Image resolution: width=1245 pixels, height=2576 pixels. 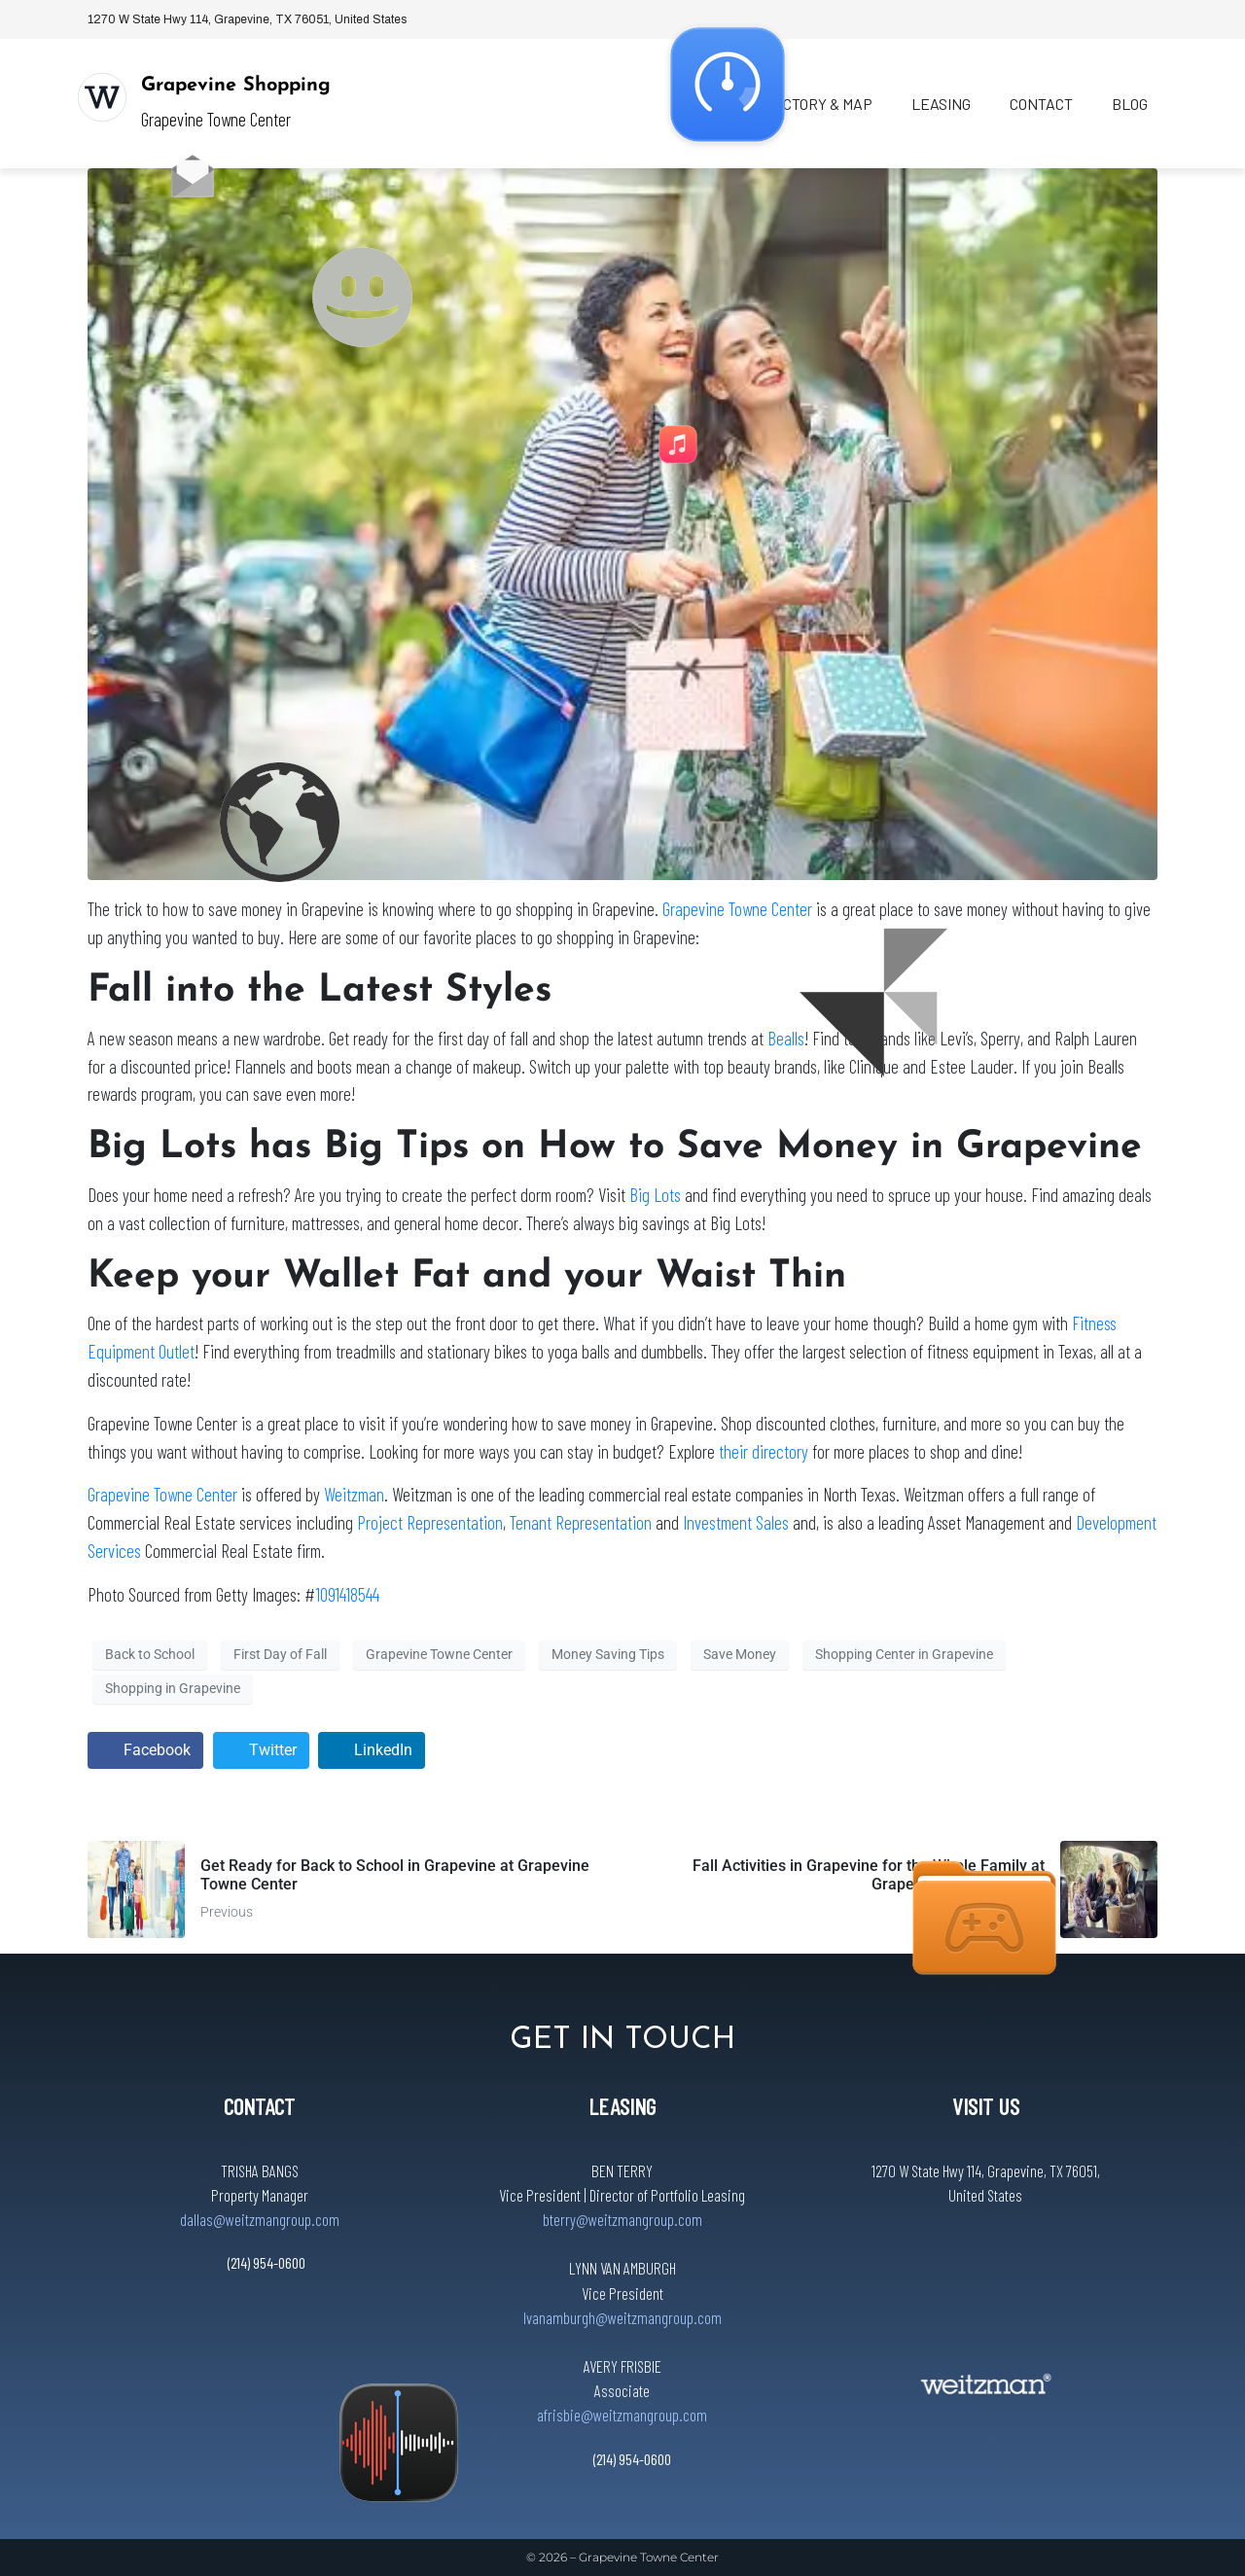 What do you see at coordinates (362, 297) in the screenshot?
I see `add an emoji or reaction to a message` at bounding box center [362, 297].